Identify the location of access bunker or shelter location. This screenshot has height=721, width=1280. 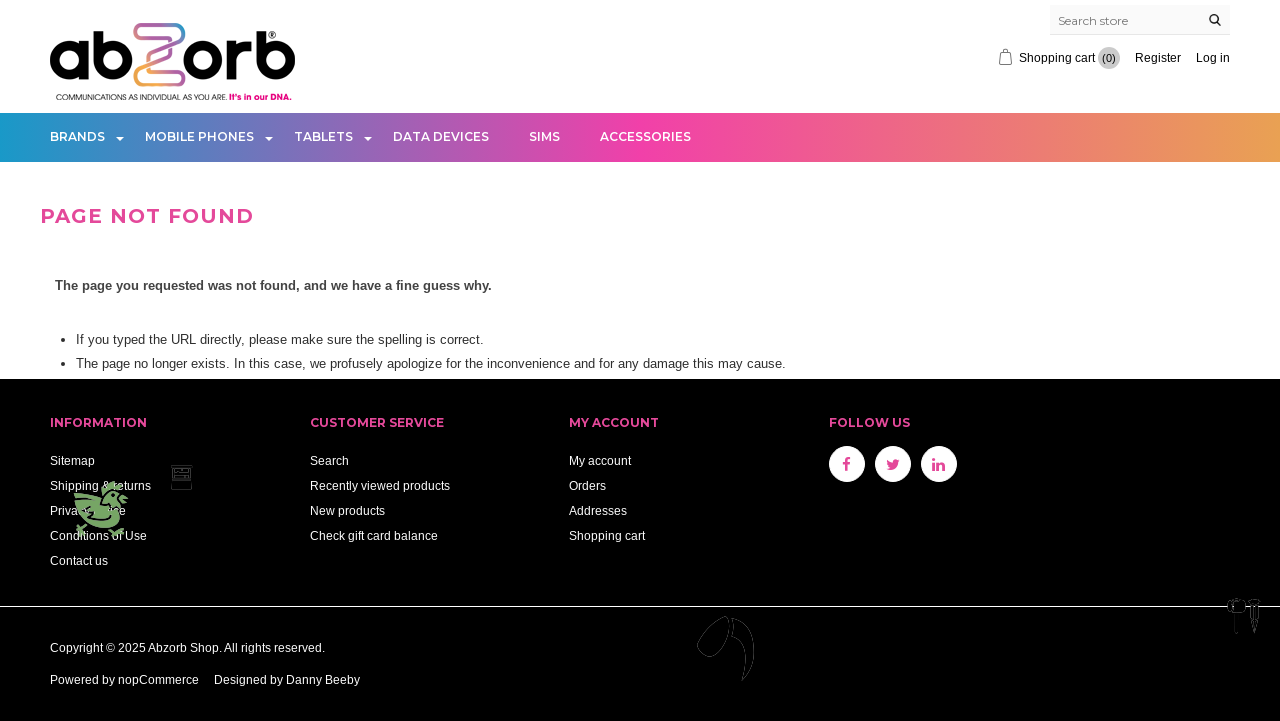
(181, 477).